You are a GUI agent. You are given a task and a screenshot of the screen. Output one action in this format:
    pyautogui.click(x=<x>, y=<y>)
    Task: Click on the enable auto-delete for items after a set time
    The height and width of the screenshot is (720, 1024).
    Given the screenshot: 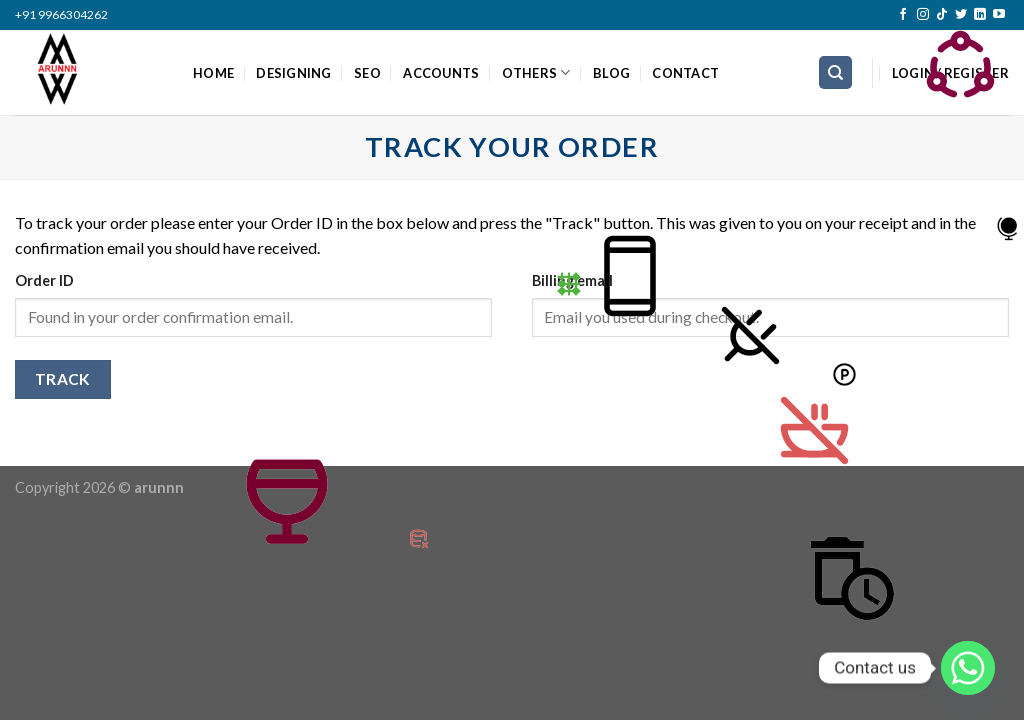 What is the action you would take?
    pyautogui.click(x=852, y=578)
    